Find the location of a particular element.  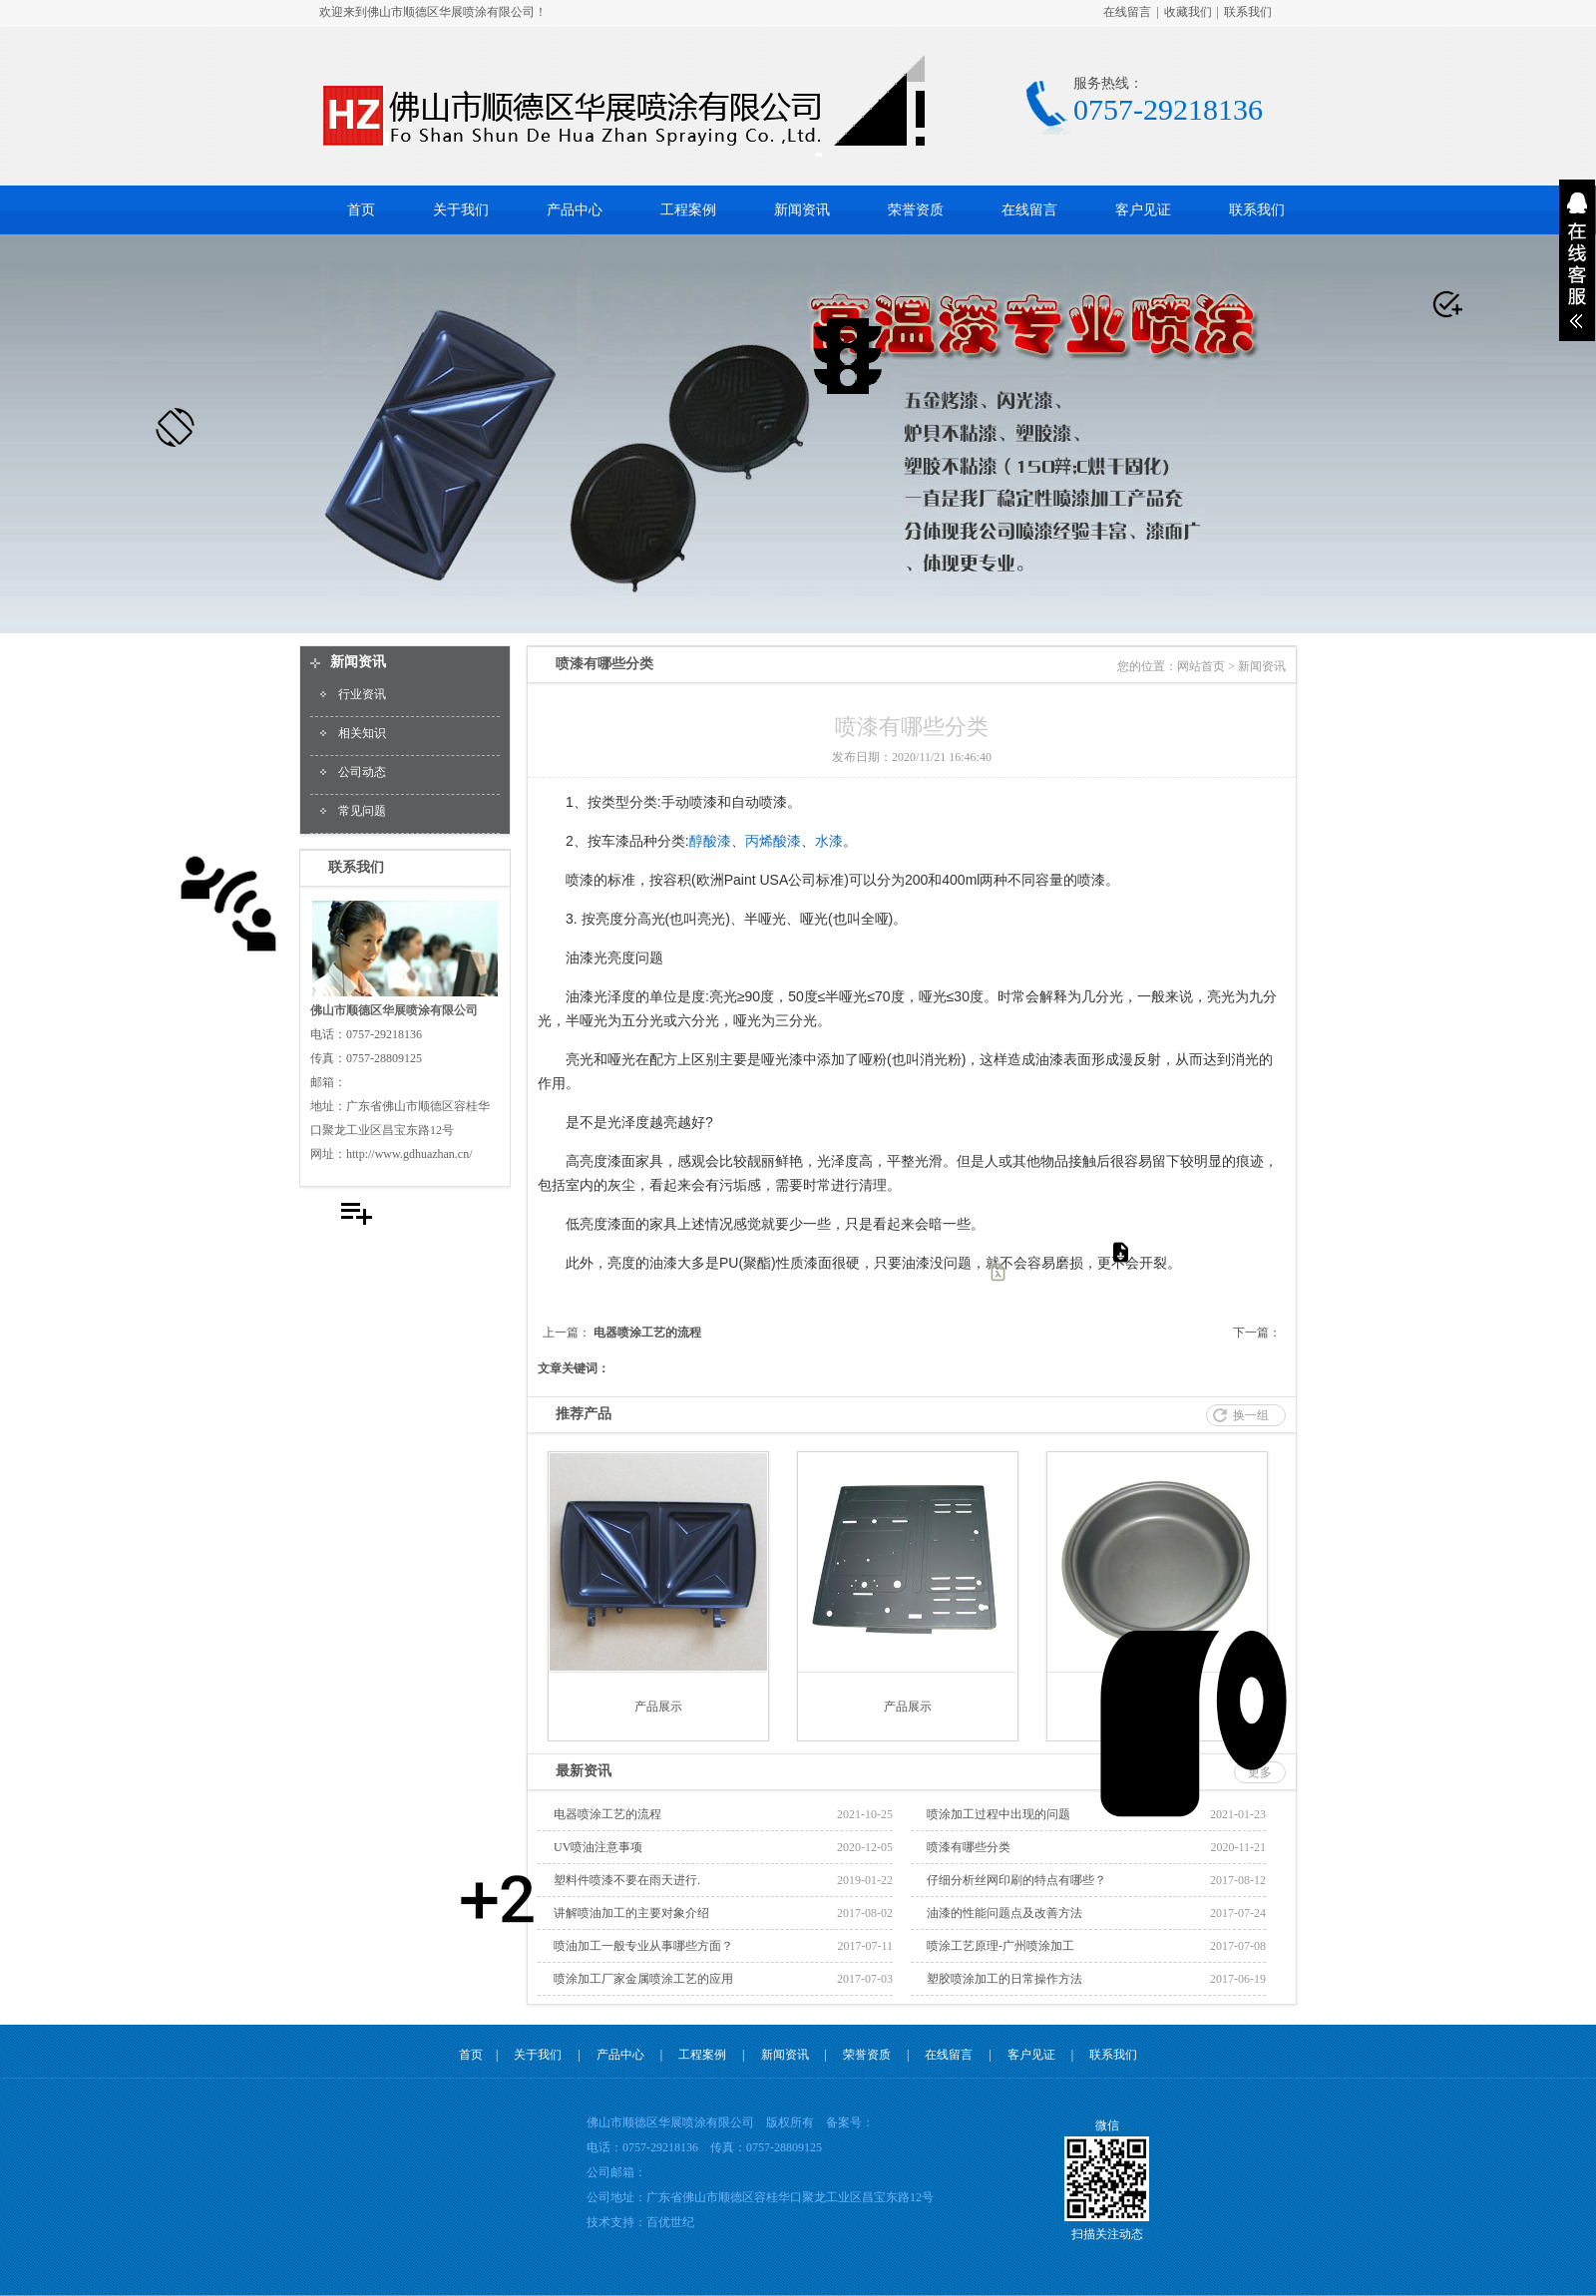

add a new item to your playlist is located at coordinates (356, 1212).